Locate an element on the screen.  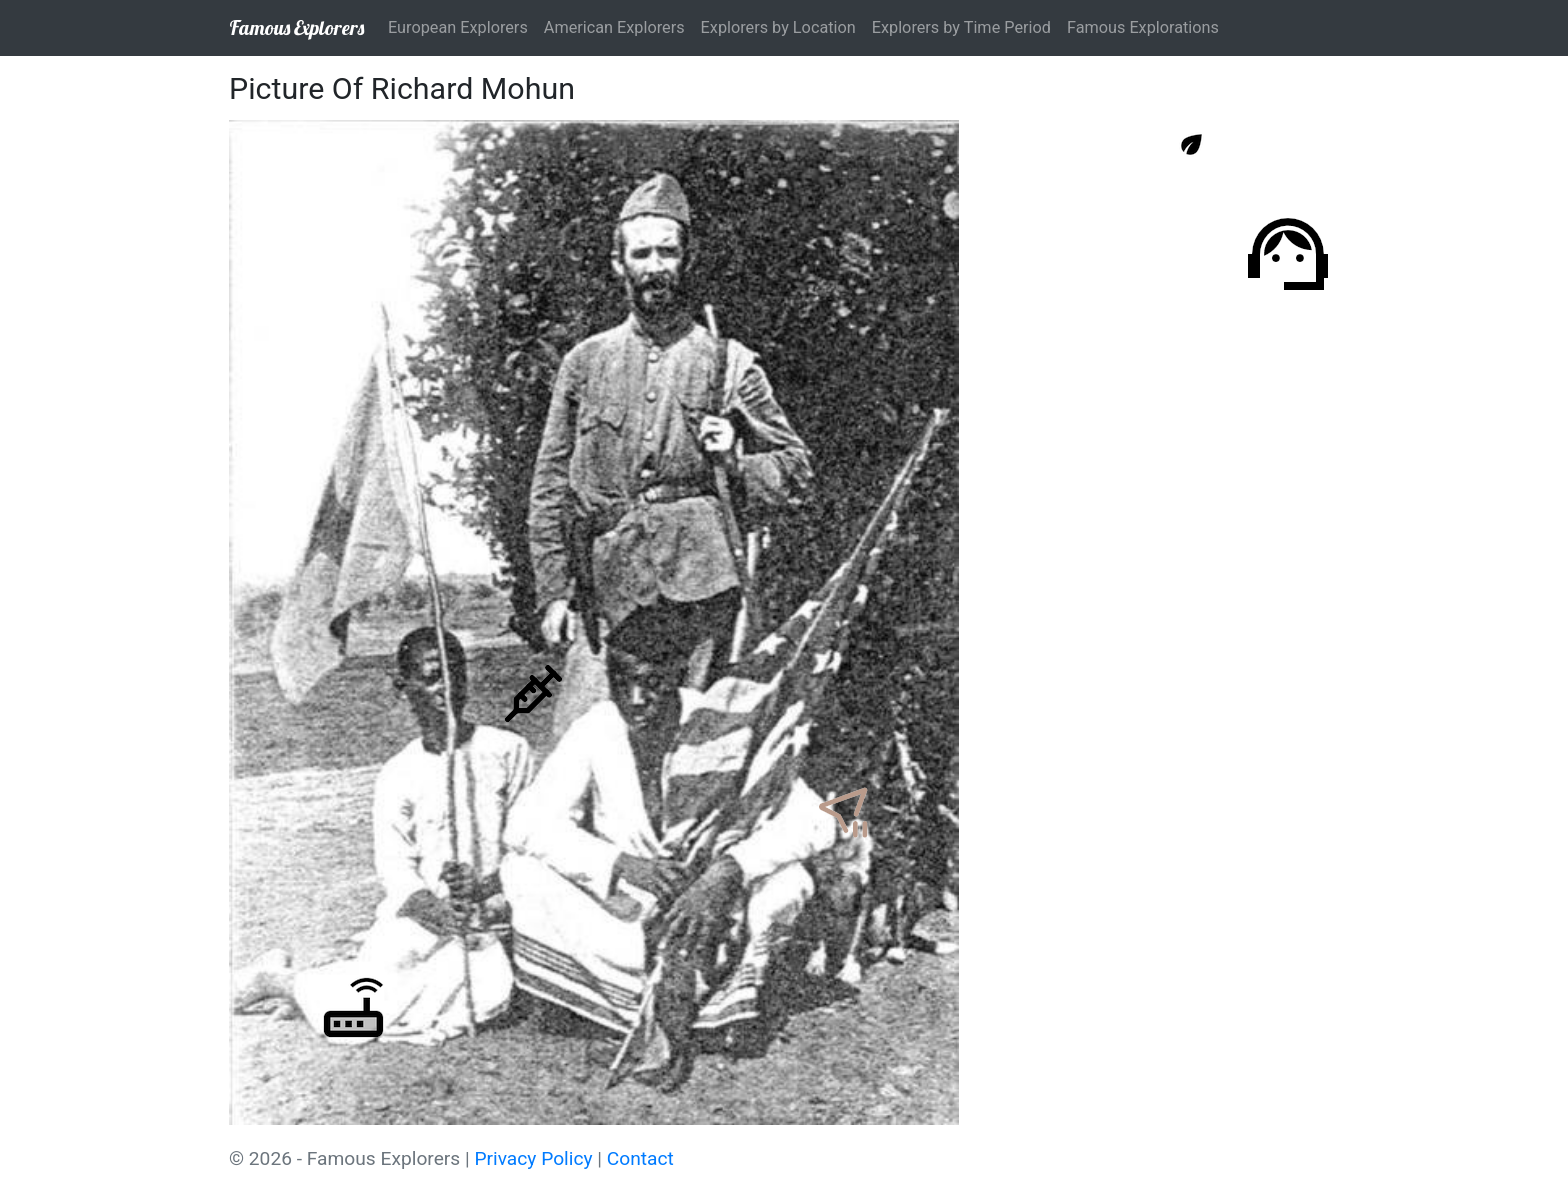
access vaccination records is located at coordinates (533, 693).